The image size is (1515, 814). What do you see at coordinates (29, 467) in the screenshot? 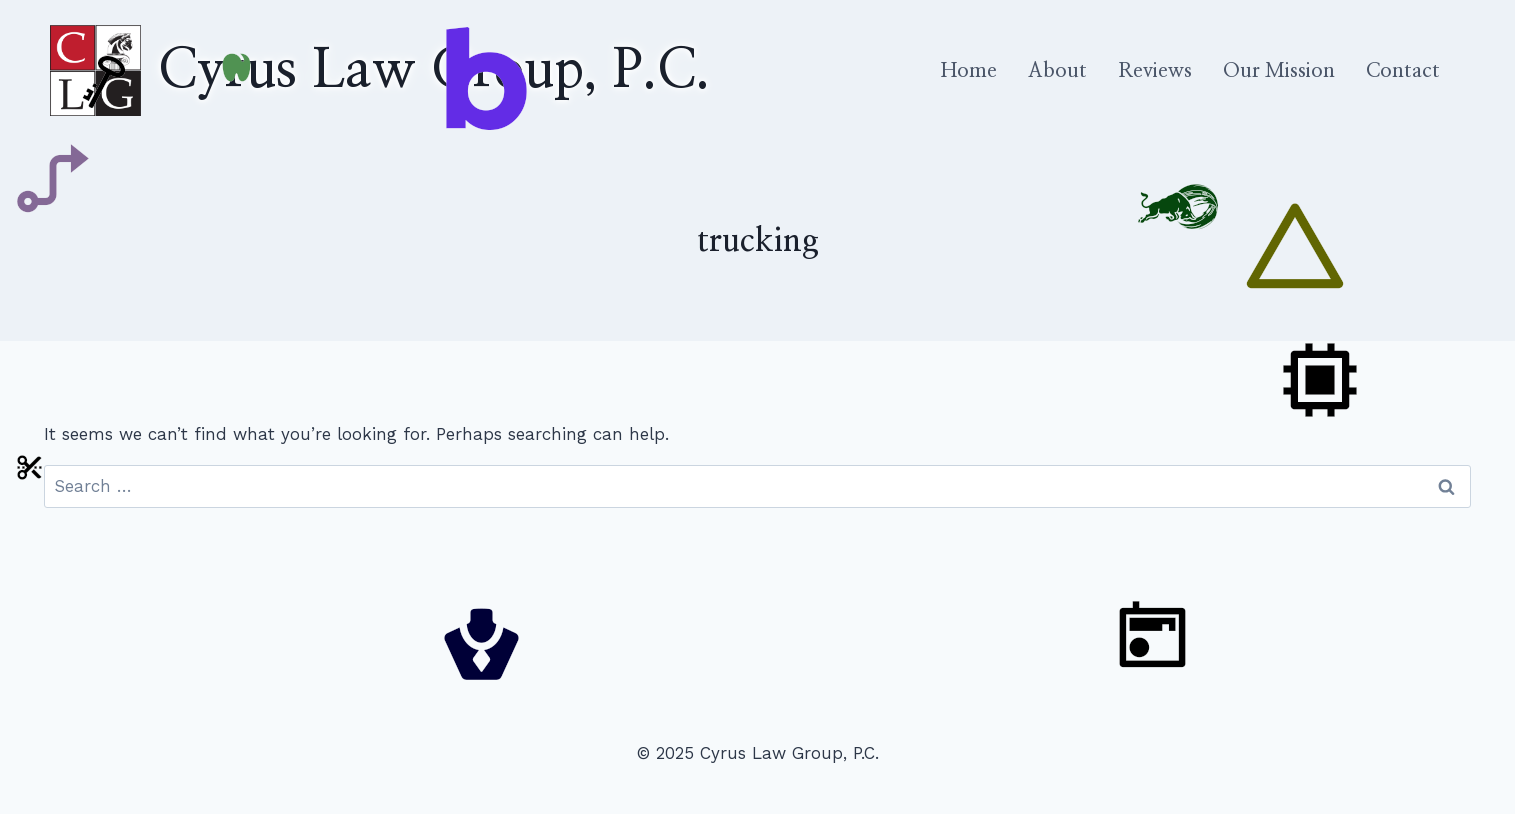
I see `cut selected content to clipboard` at bounding box center [29, 467].